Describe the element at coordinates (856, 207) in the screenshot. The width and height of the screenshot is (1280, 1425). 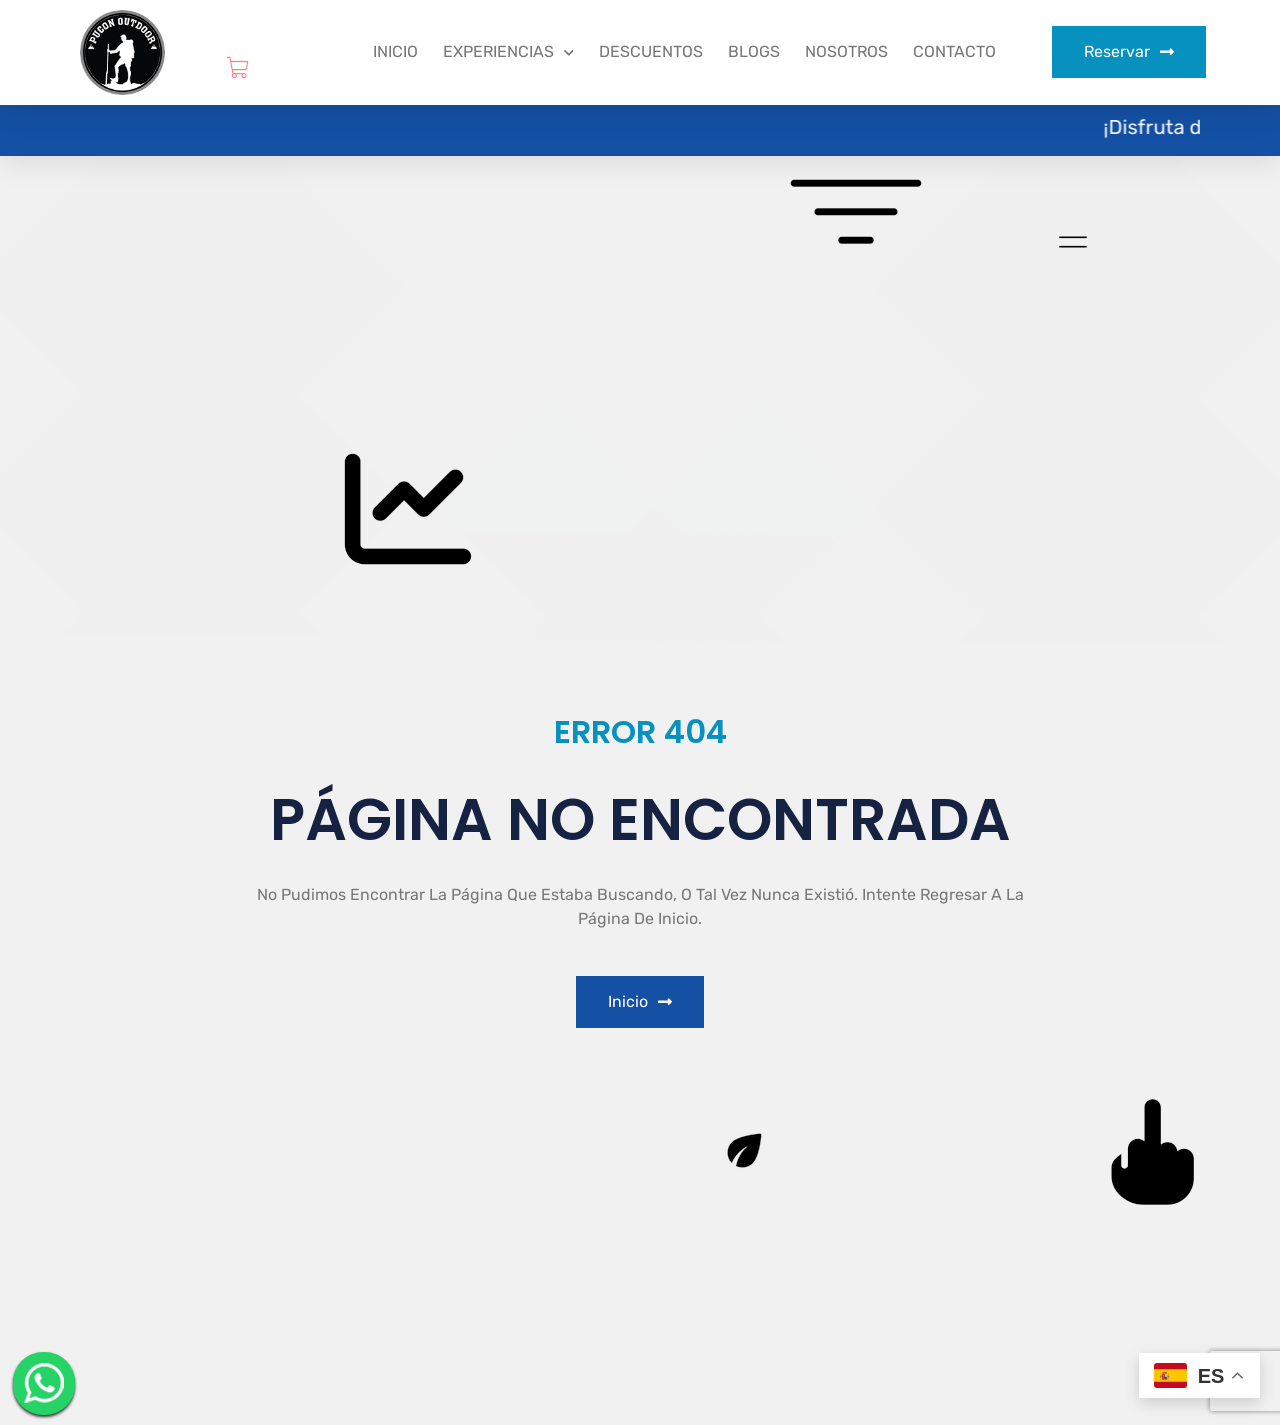
I see `filter or sort content` at that location.